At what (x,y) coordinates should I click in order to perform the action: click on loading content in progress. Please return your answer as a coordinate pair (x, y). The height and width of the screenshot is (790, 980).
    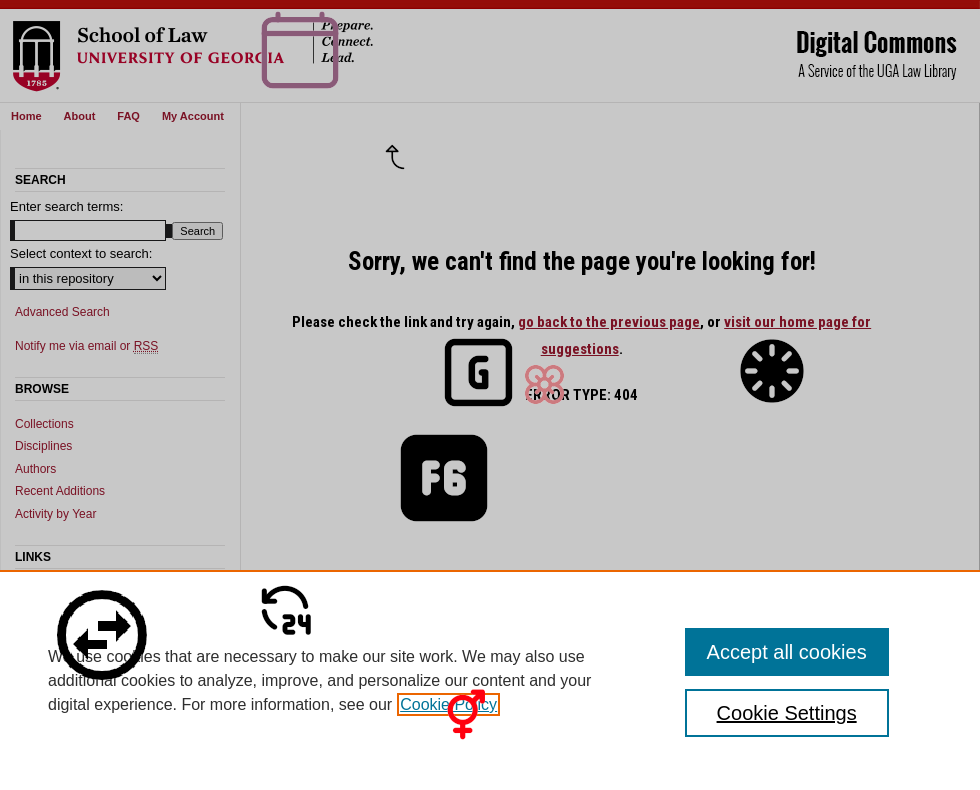
    Looking at the image, I should click on (772, 371).